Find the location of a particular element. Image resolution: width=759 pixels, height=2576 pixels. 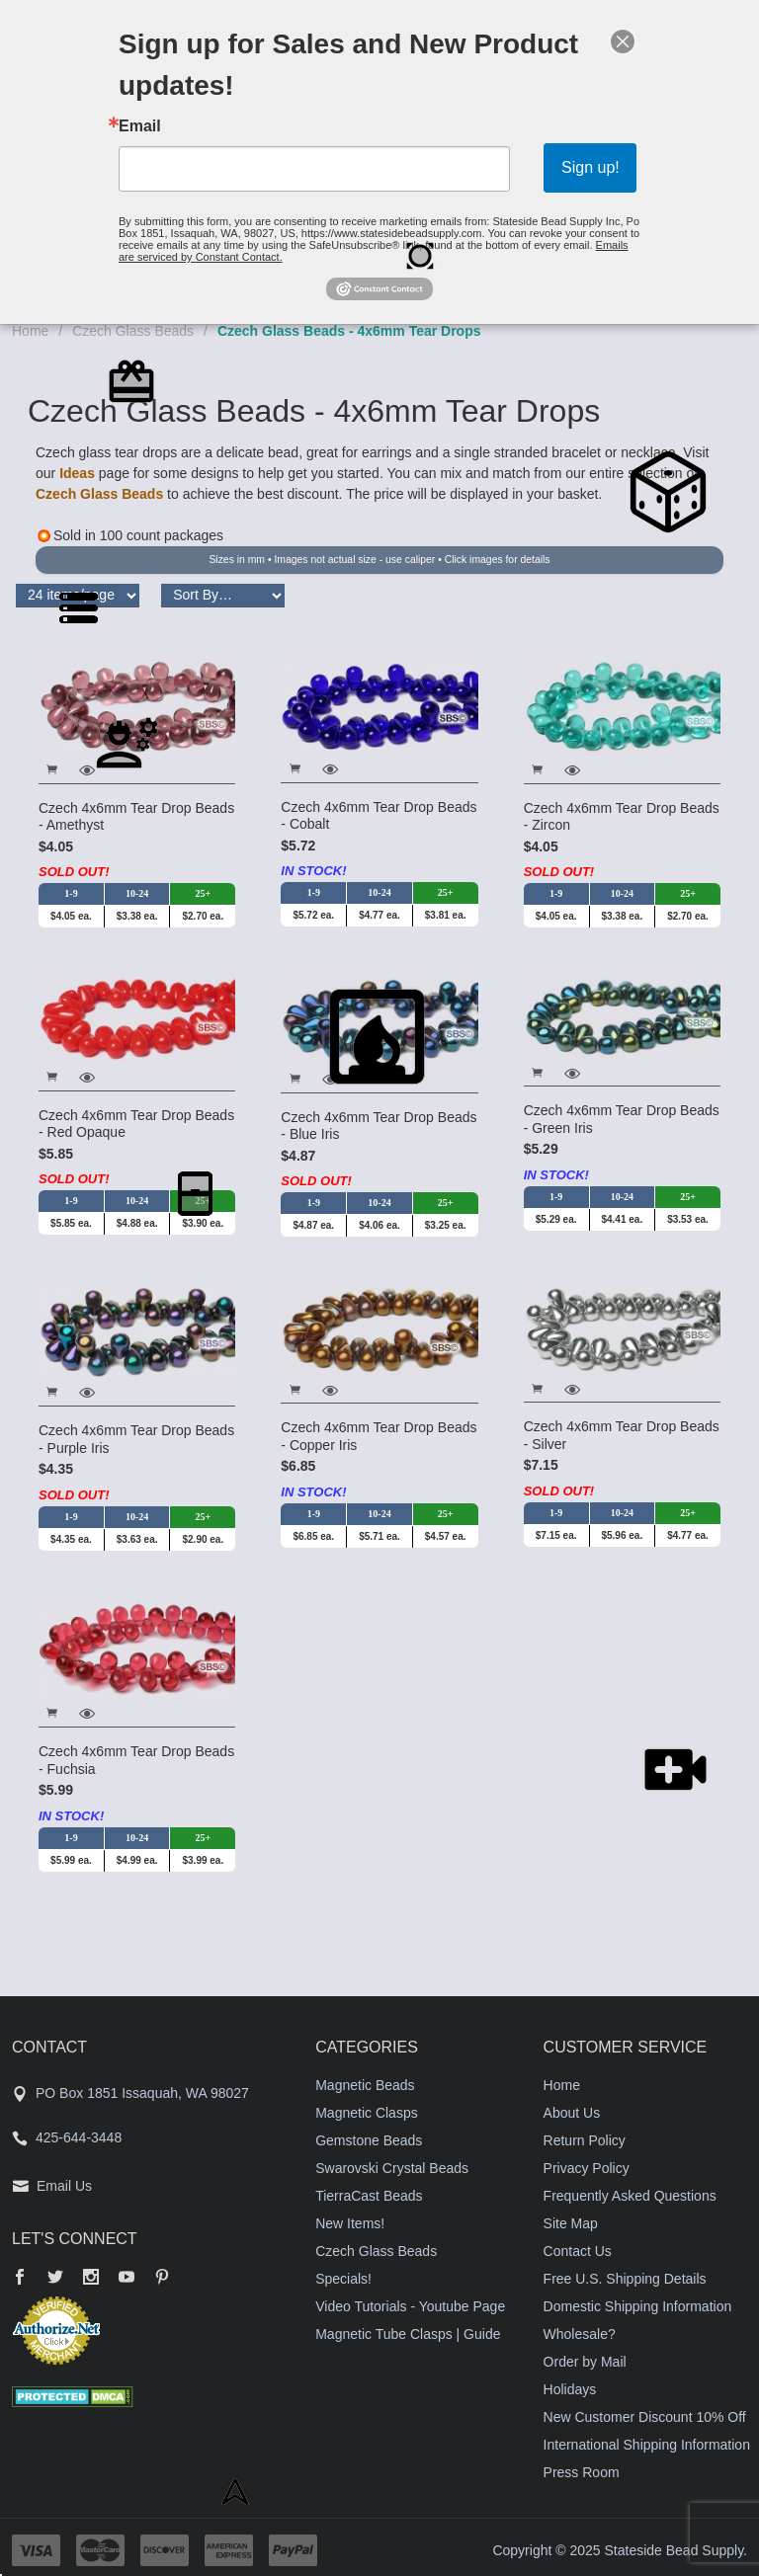

start a new video call is located at coordinates (675, 1769).